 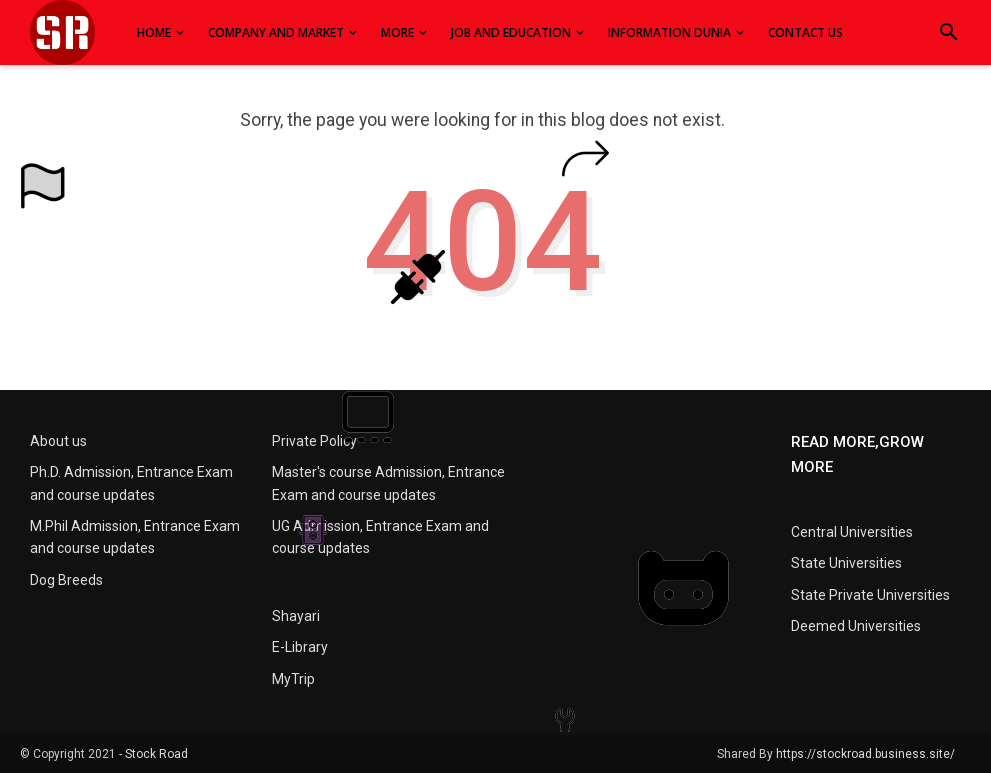 I want to click on connect or establish a connection, so click(x=418, y=277).